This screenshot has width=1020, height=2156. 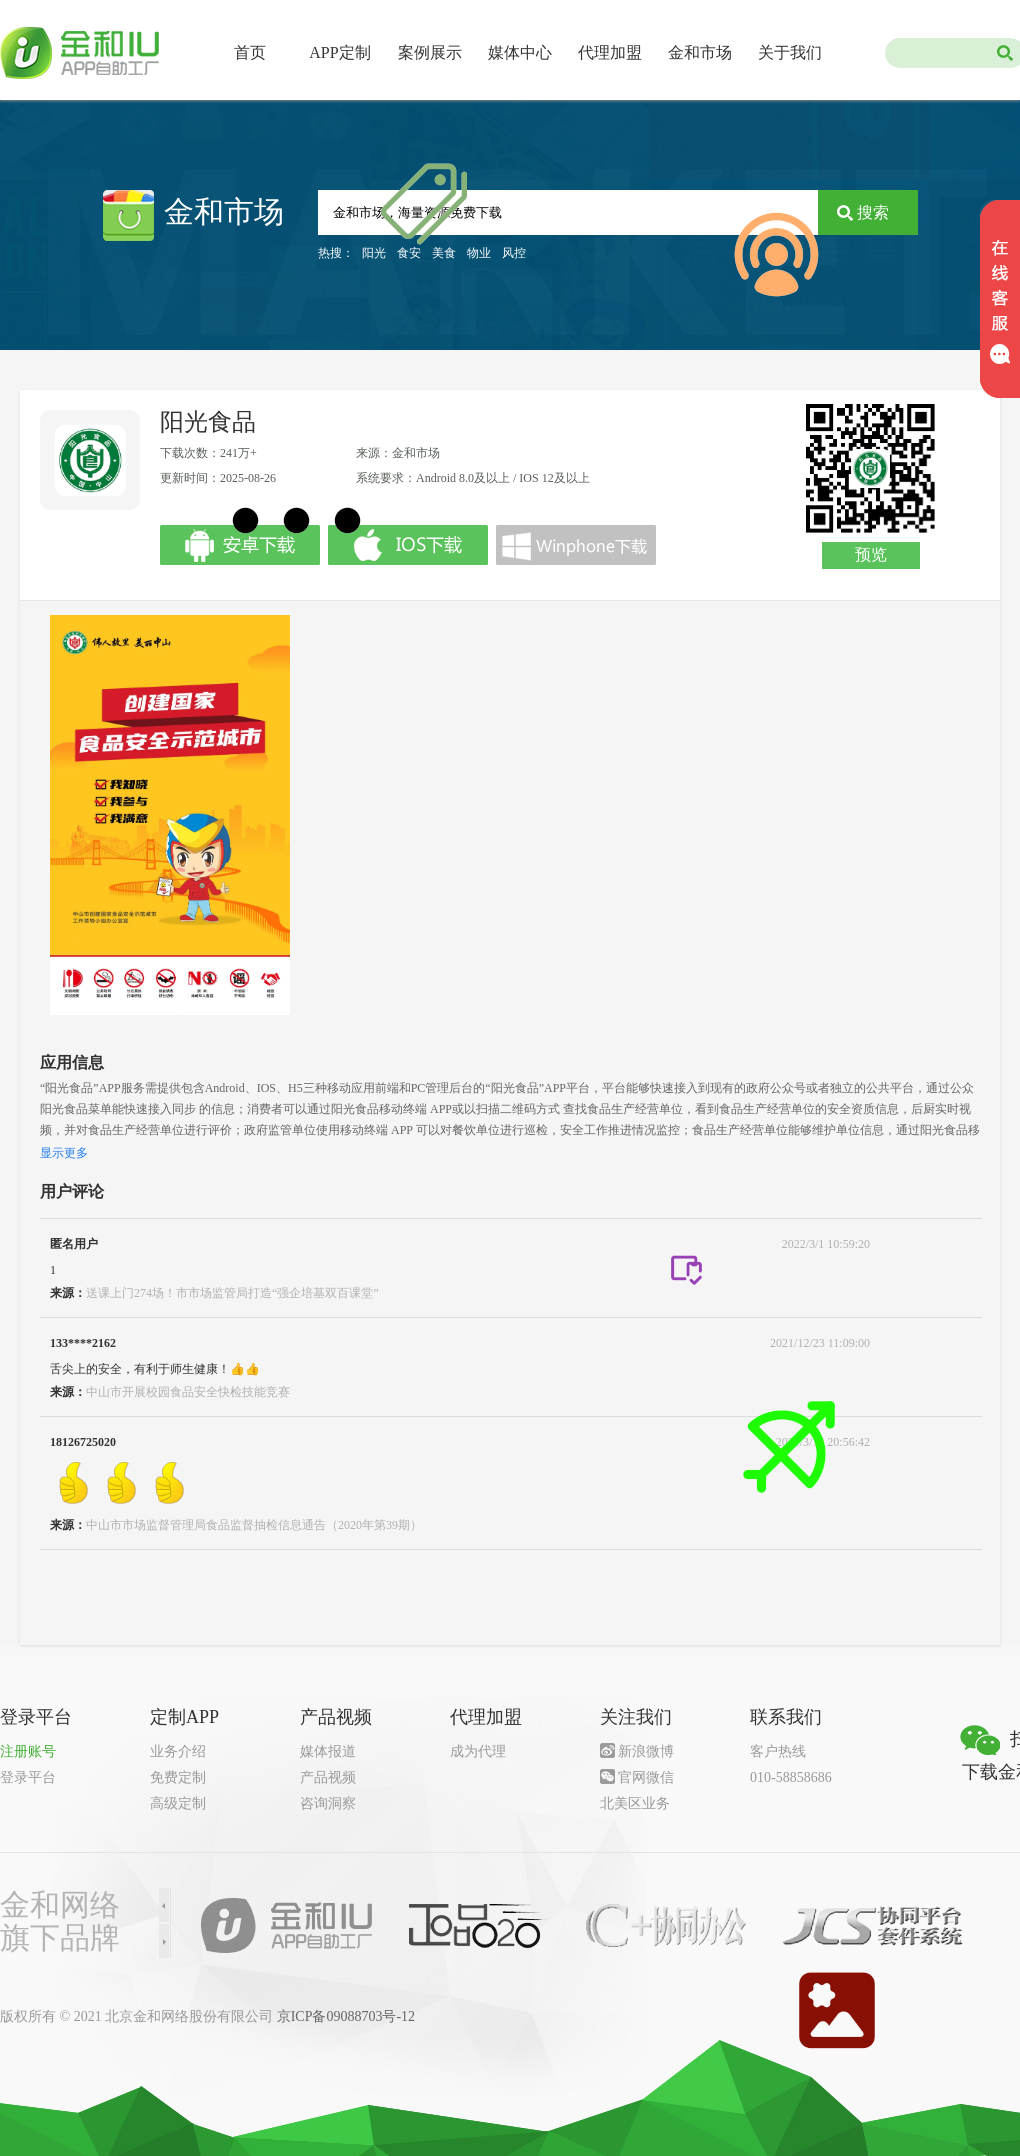 What do you see at coordinates (424, 204) in the screenshot?
I see `view tags or labels` at bounding box center [424, 204].